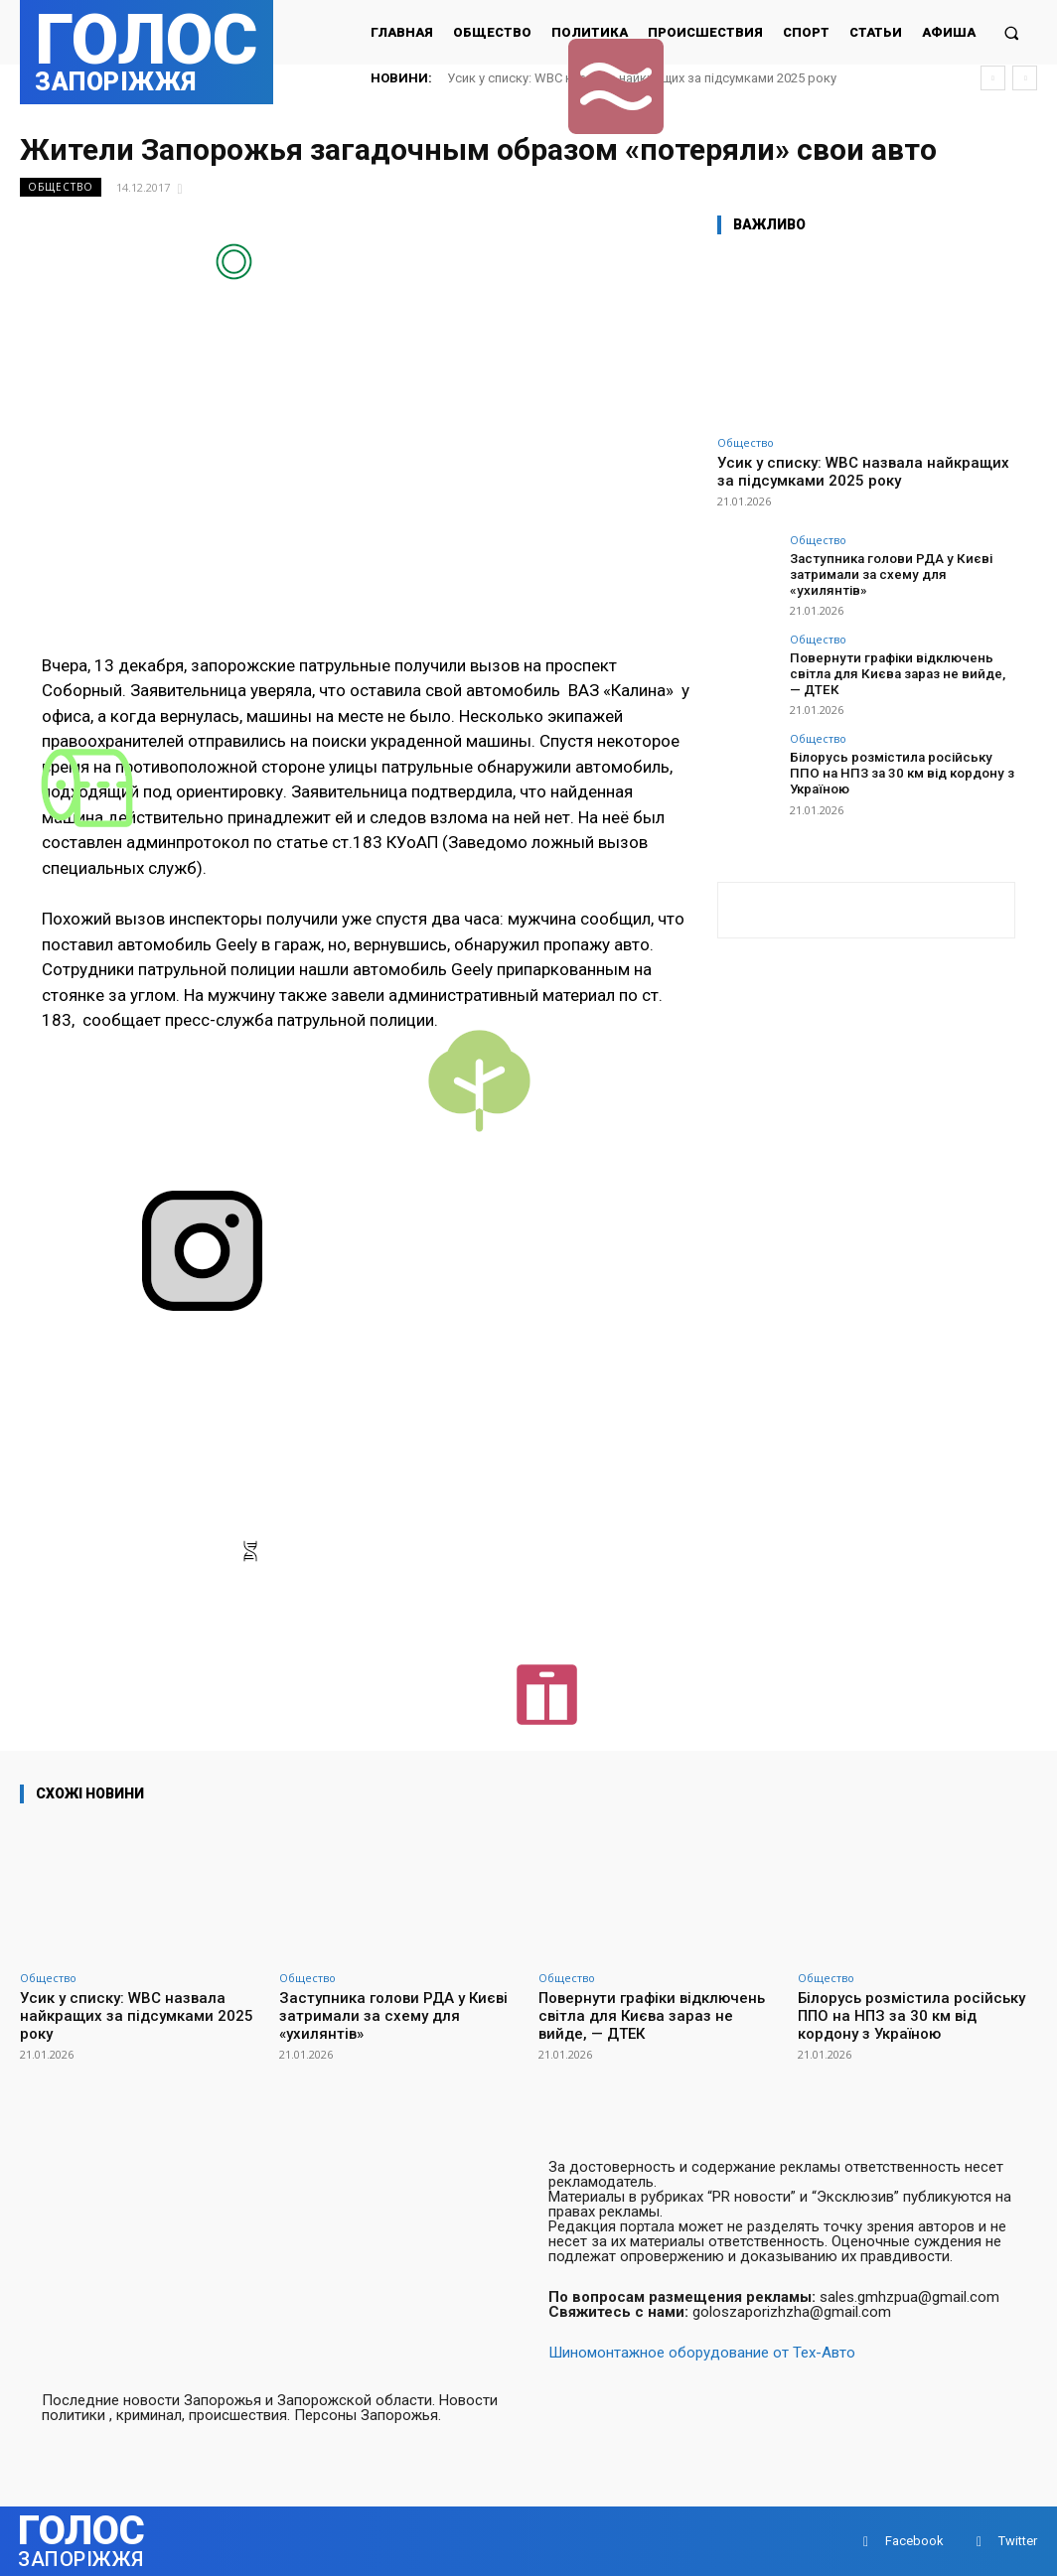 The height and width of the screenshot is (2576, 1057). What do you see at coordinates (202, 1250) in the screenshot?
I see `open instagram app` at bounding box center [202, 1250].